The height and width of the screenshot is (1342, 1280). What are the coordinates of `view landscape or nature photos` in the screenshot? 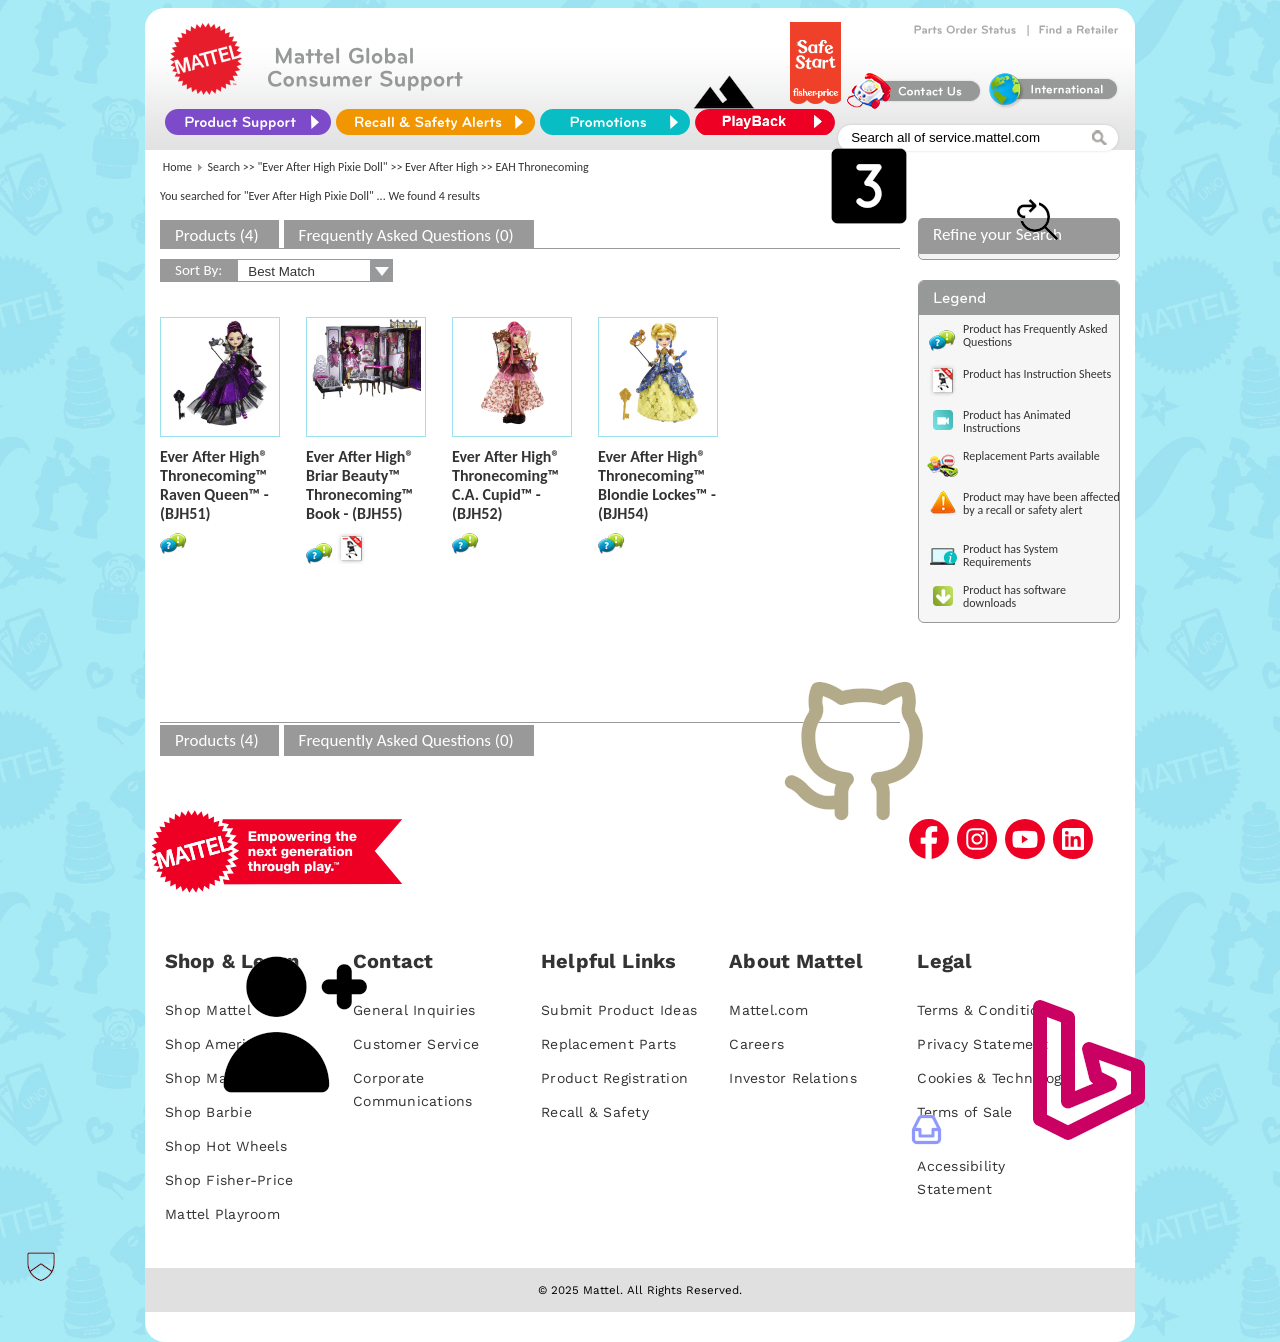 It's located at (724, 92).